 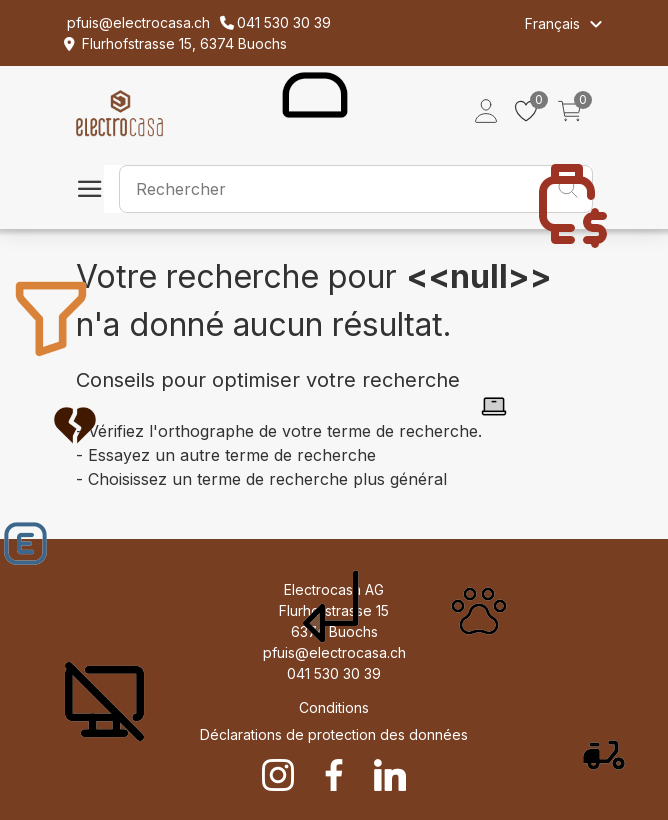 I want to click on return to previous line or entry, so click(x=333, y=606).